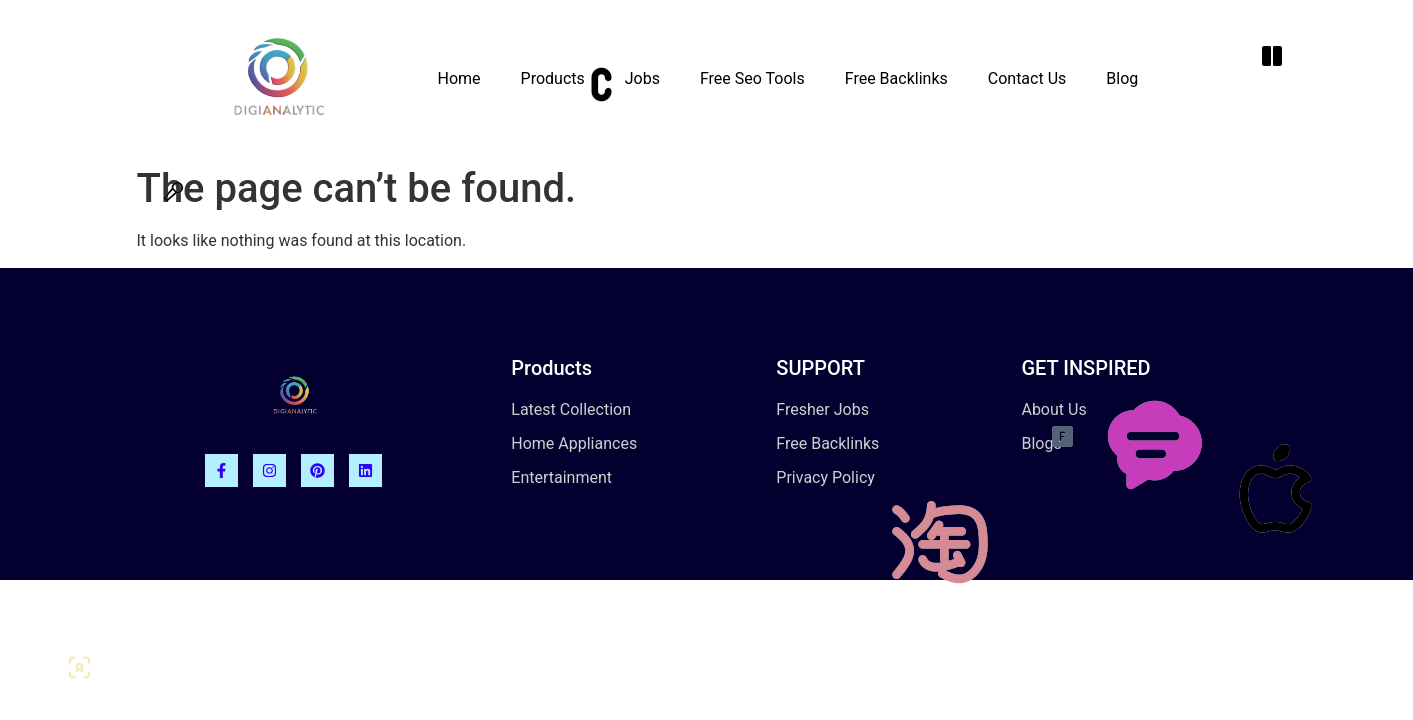 This screenshot has height=720, width=1413. I want to click on enable auto-focus mode for camera, so click(79, 667).